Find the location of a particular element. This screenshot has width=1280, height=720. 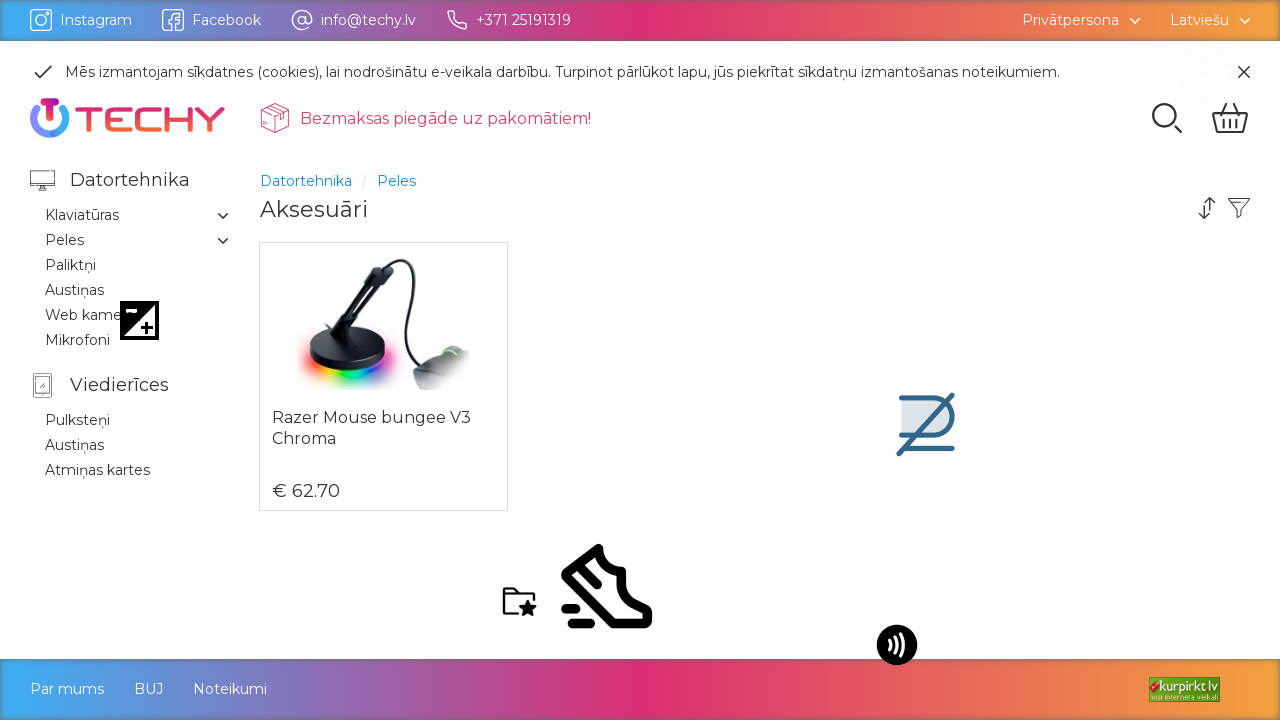

tap to pay with contactless payment is located at coordinates (897, 645).